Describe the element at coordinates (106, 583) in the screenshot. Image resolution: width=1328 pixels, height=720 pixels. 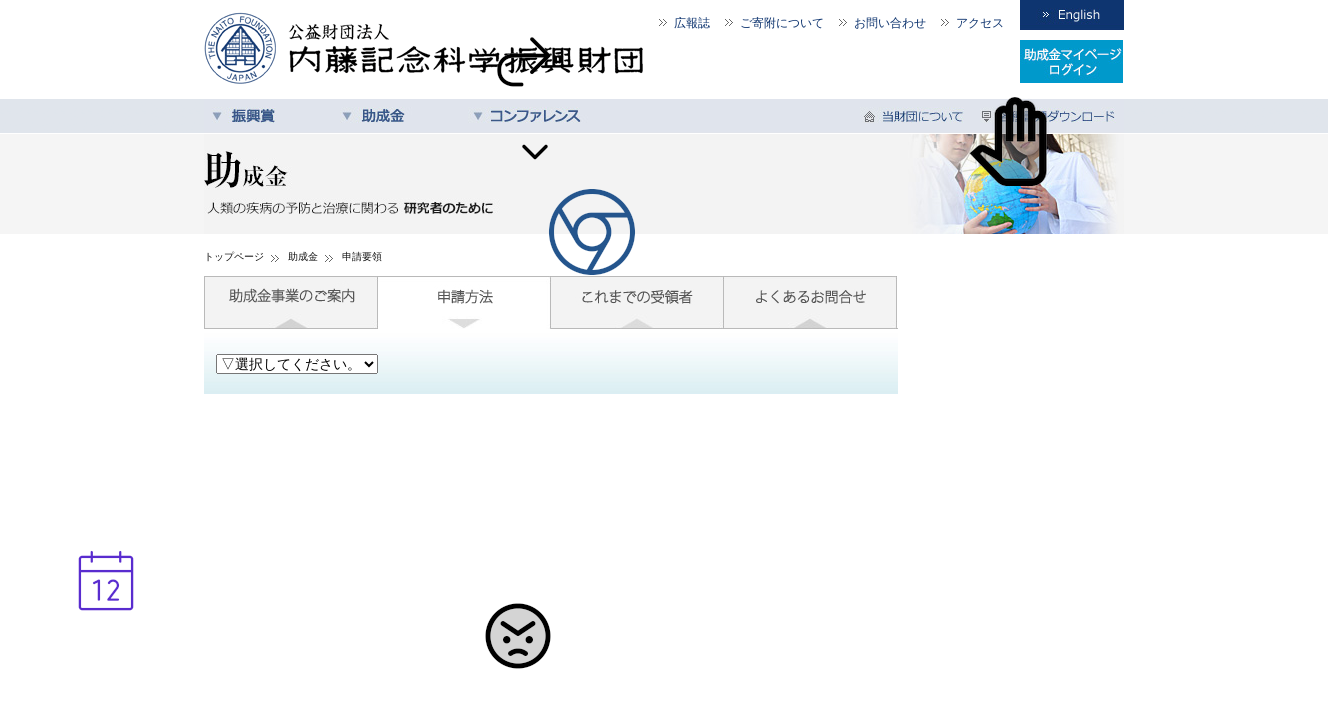
I see `view calendar or schedule` at that location.